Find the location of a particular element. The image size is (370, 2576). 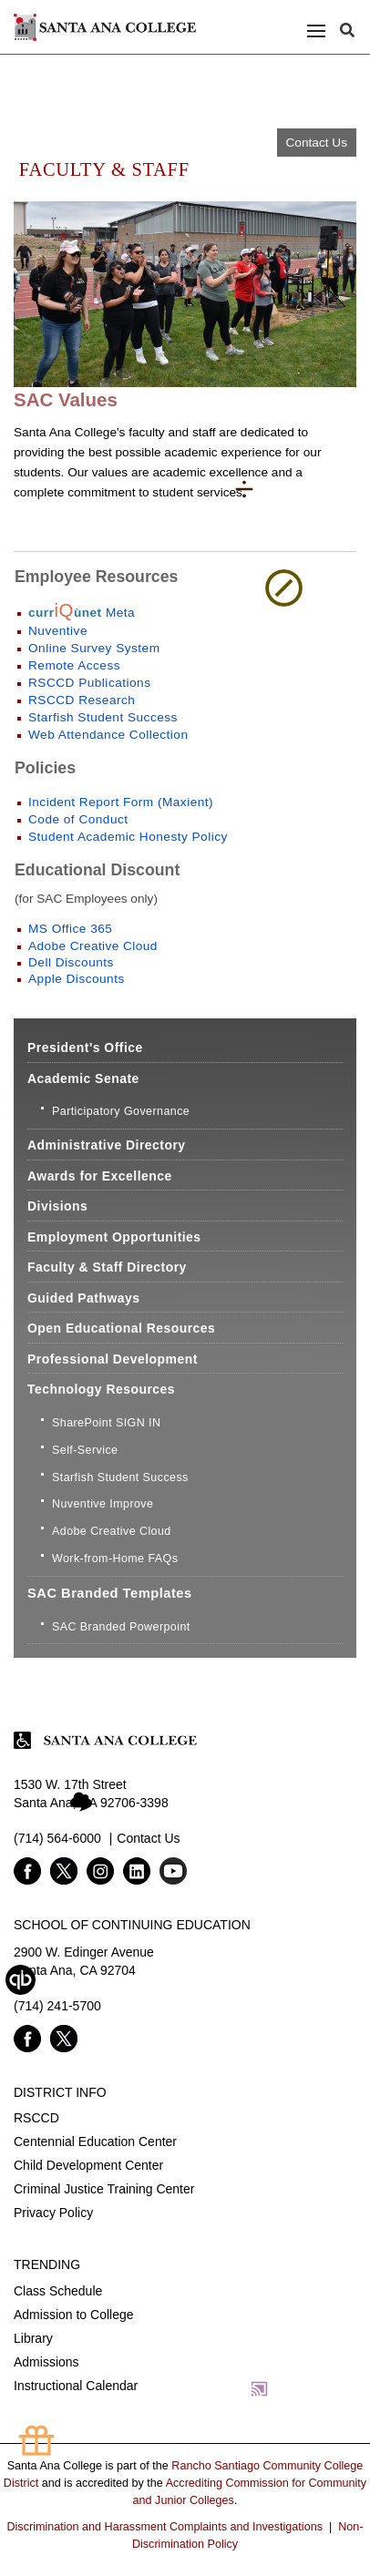

simplelocalize logo - translation management platform is located at coordinates (81, 1802).